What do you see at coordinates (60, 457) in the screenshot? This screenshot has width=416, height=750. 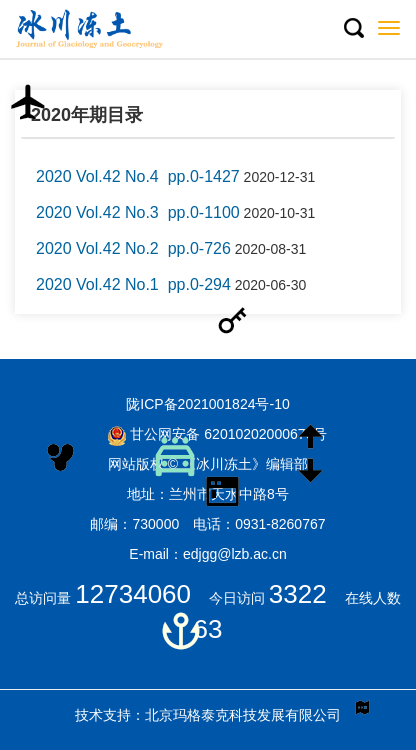 I see `open the YOLO anonymous messaging app` at bounding box center [60, 457].